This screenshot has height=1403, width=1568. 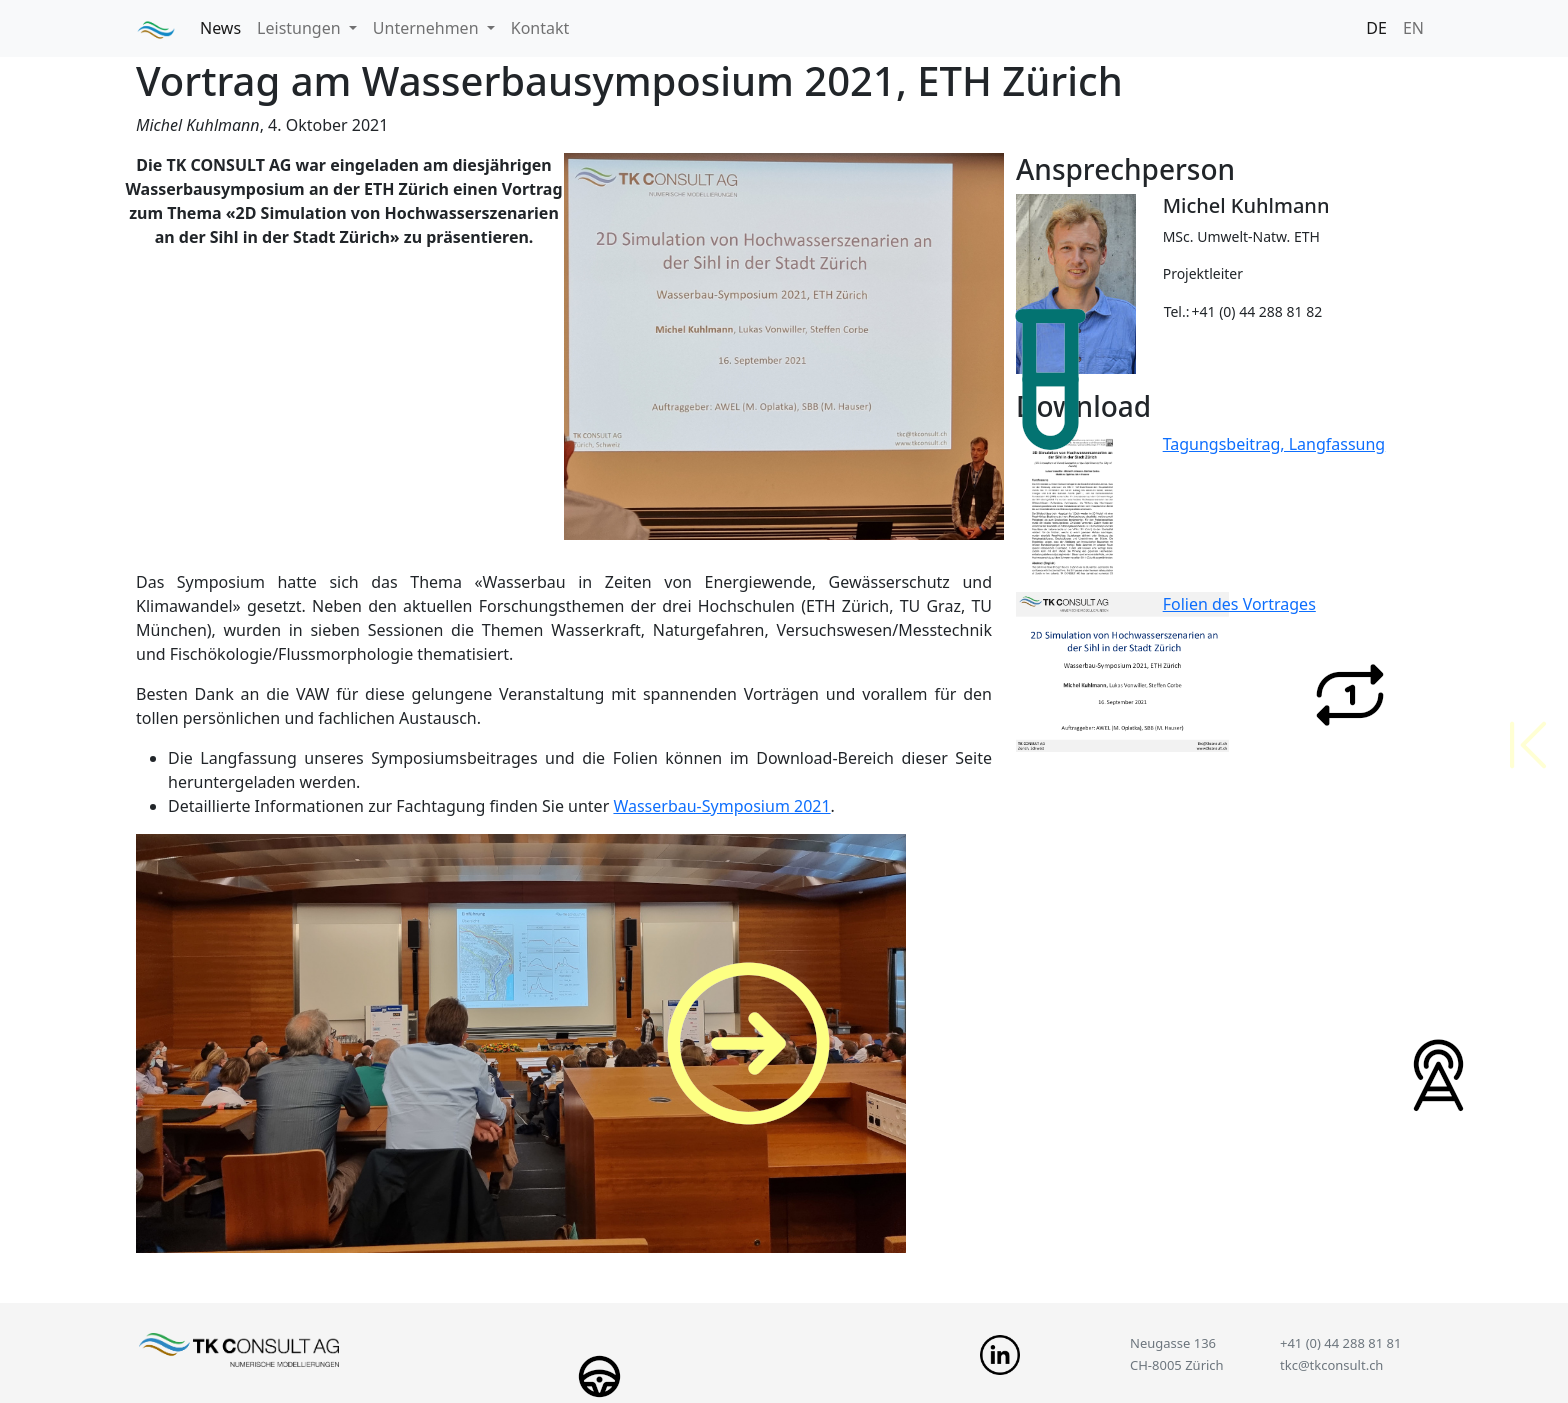 I want to click on indicates cellular network signal or connectivity, so click(x=1438, y=1076).